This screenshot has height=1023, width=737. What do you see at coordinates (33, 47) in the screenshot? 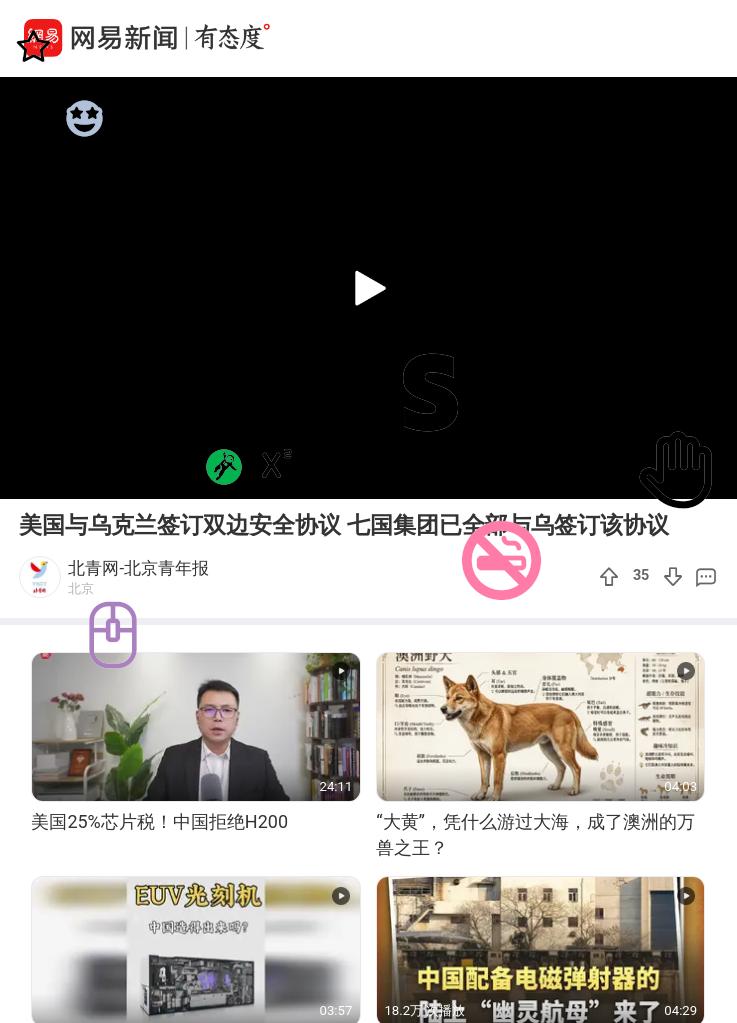
I see `add item to favorites` at bounding box center [33, 47].